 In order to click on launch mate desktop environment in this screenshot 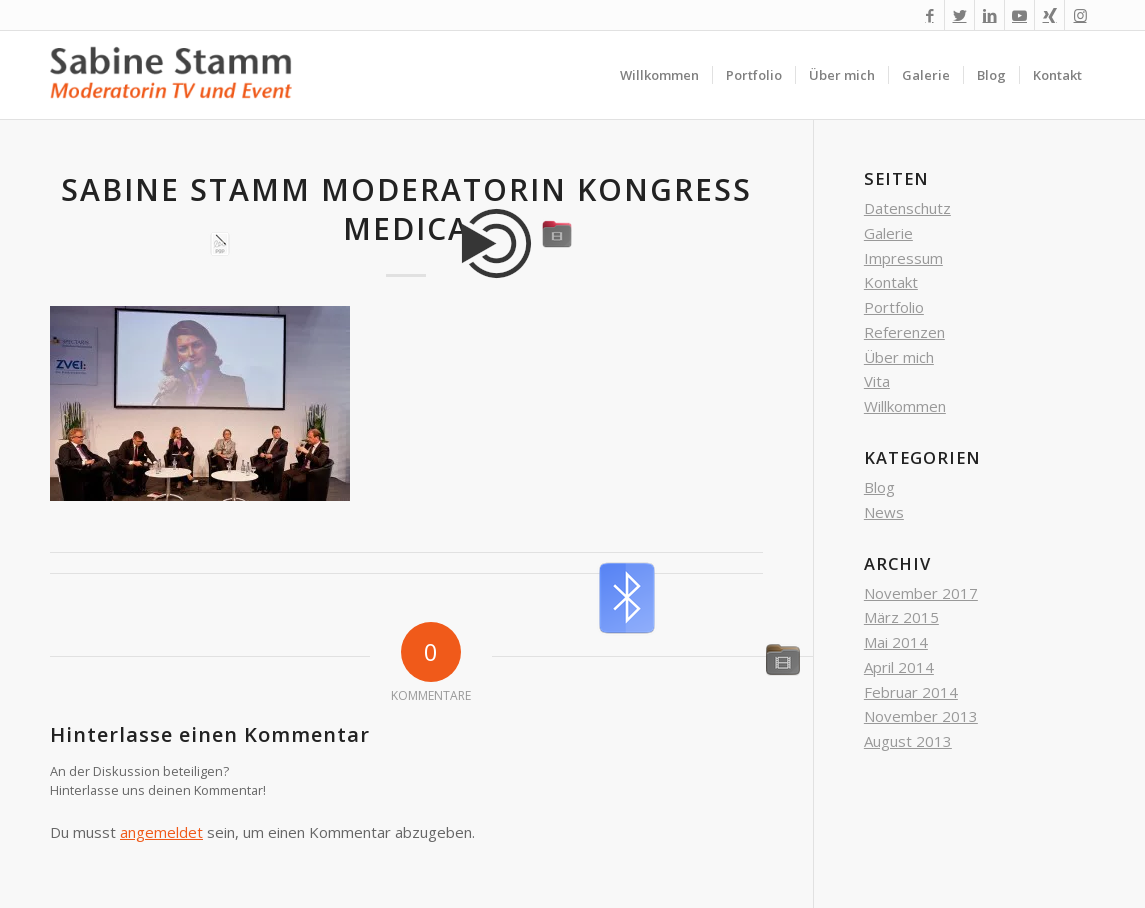, I will do `click(496, 243)`.